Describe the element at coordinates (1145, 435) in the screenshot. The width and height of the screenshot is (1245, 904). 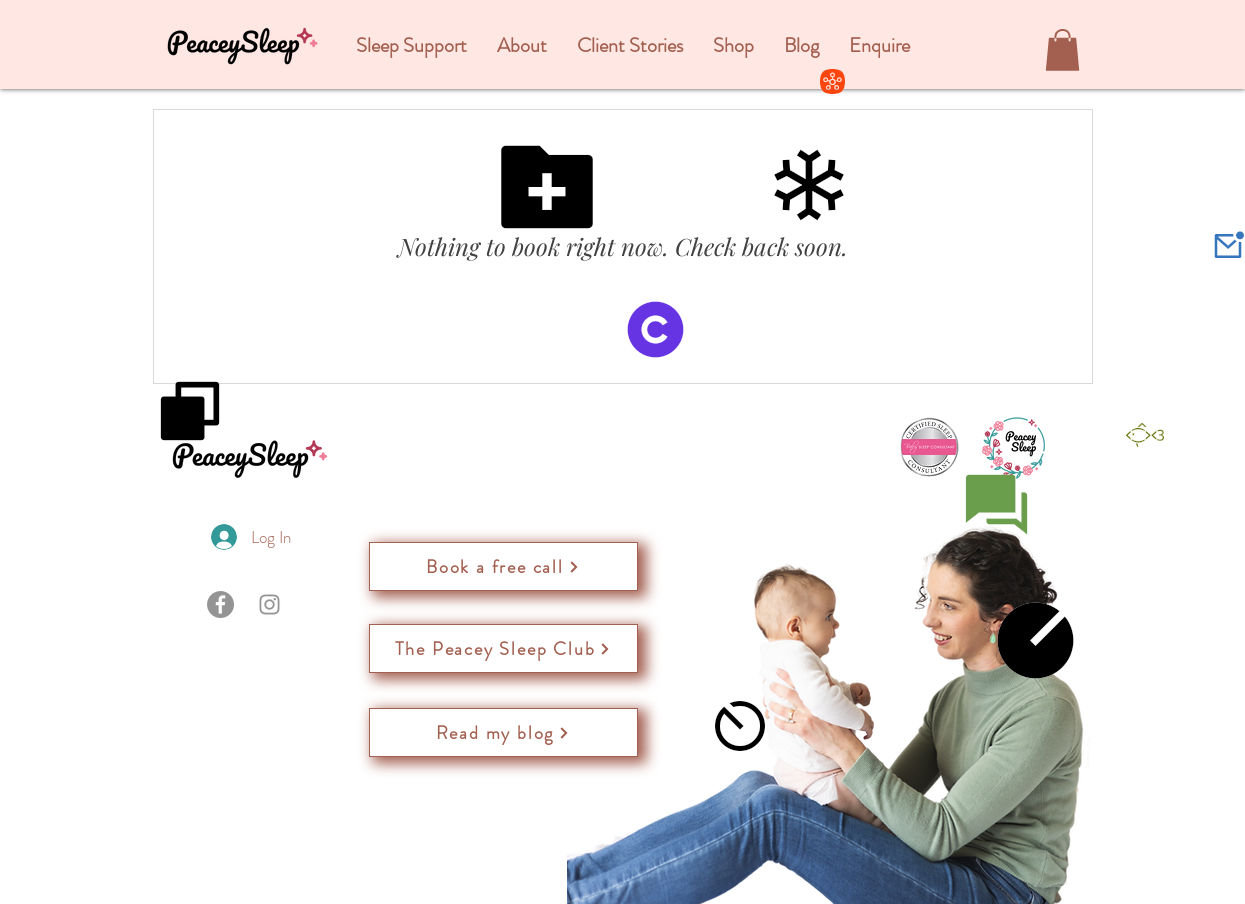
I see `open fish shell terminal application` at that location.